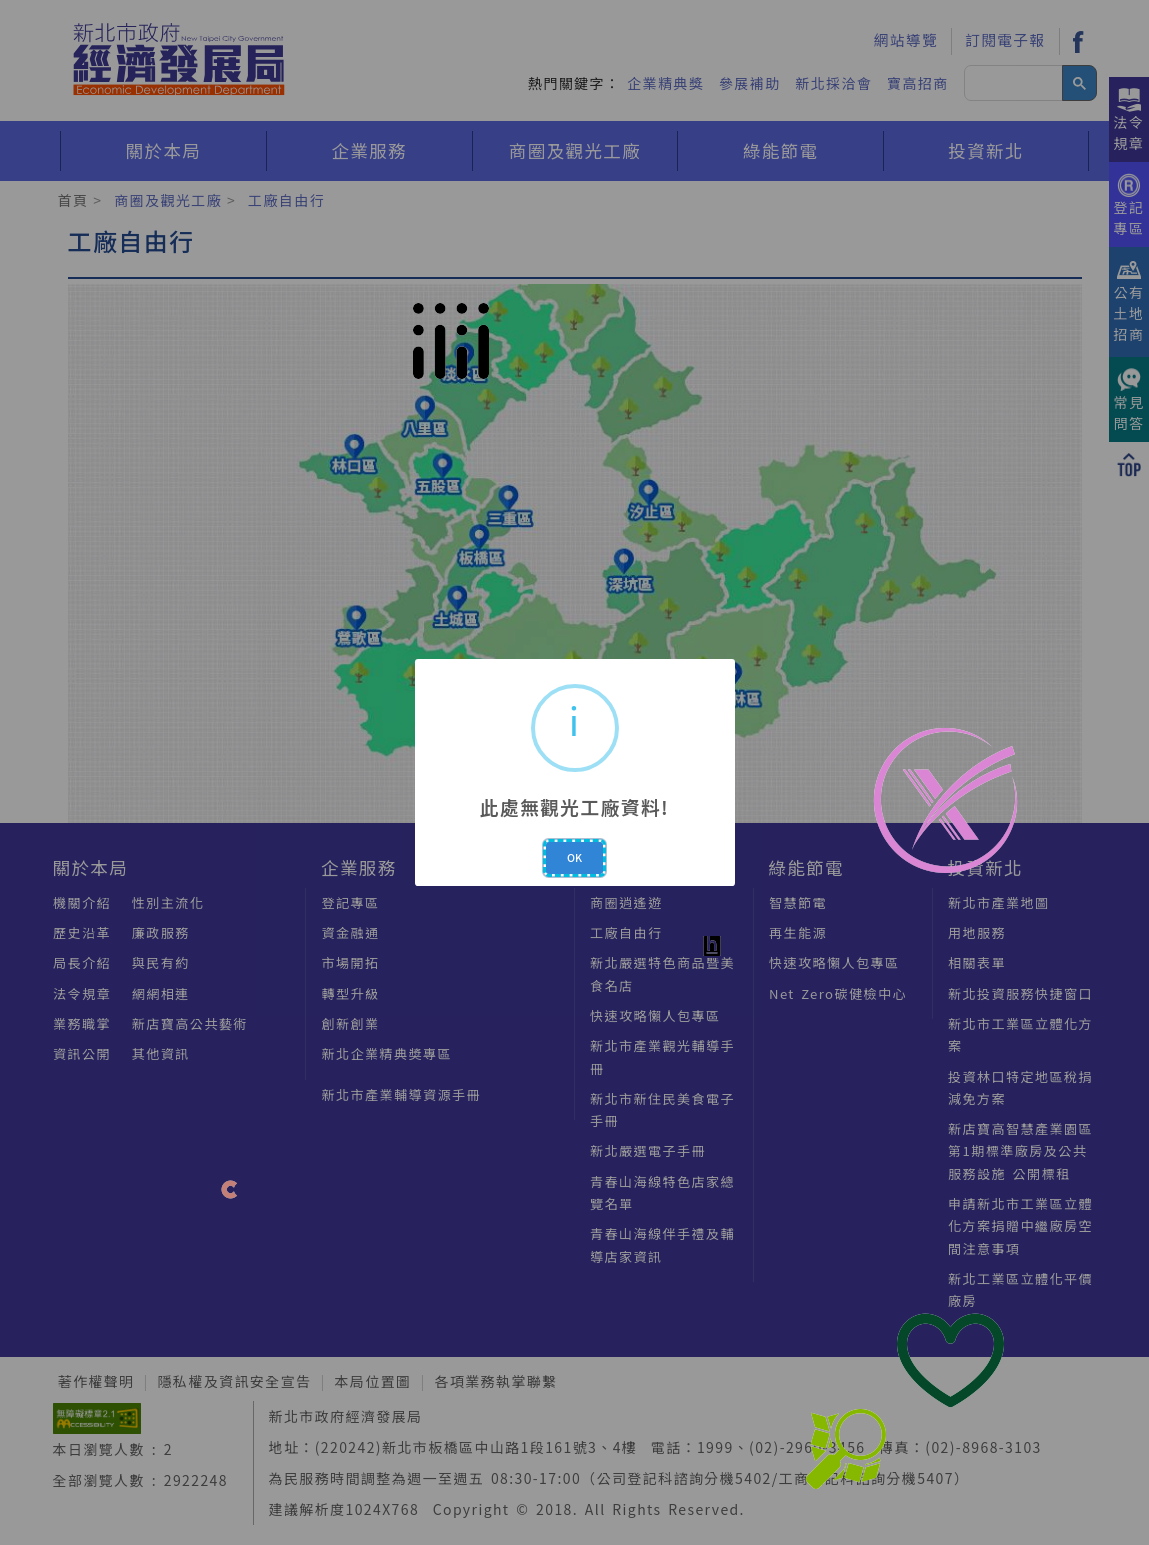 Image resolution: width=1149 pixels, height=1545 pixels. What do you see at coordinates (712, 946) in the screenshot?
I see `visit hackerearth coding platform` at bounding box center [712, 946].